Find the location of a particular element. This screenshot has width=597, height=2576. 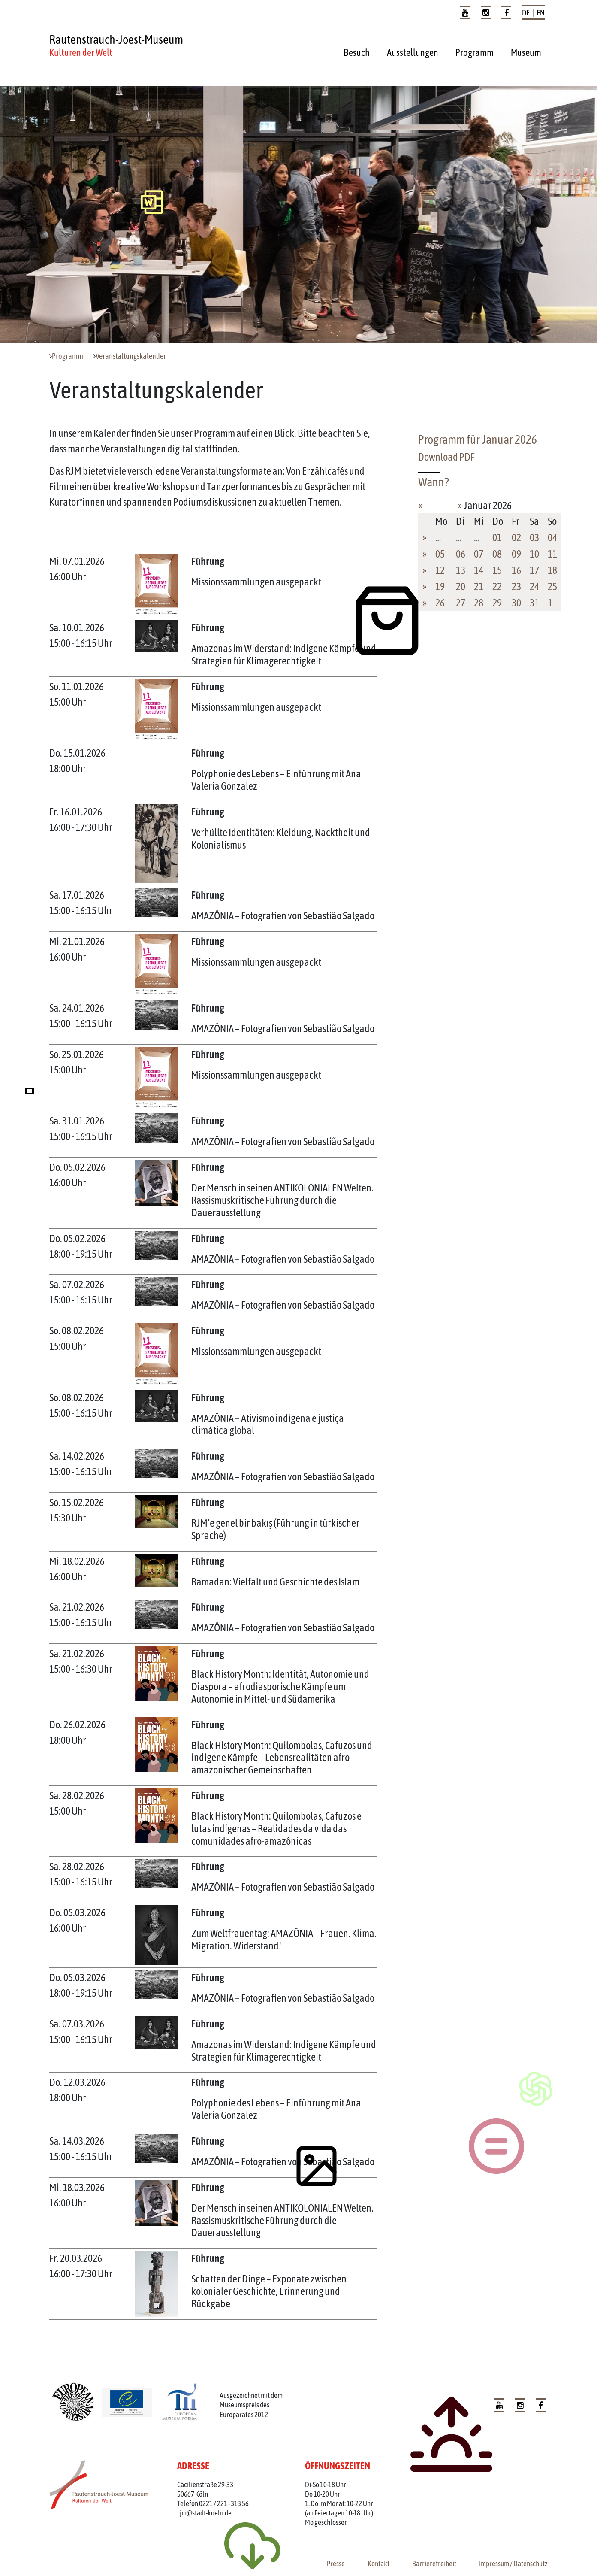

switch to landscape orientation mode is located at coordinates (30, 1091).